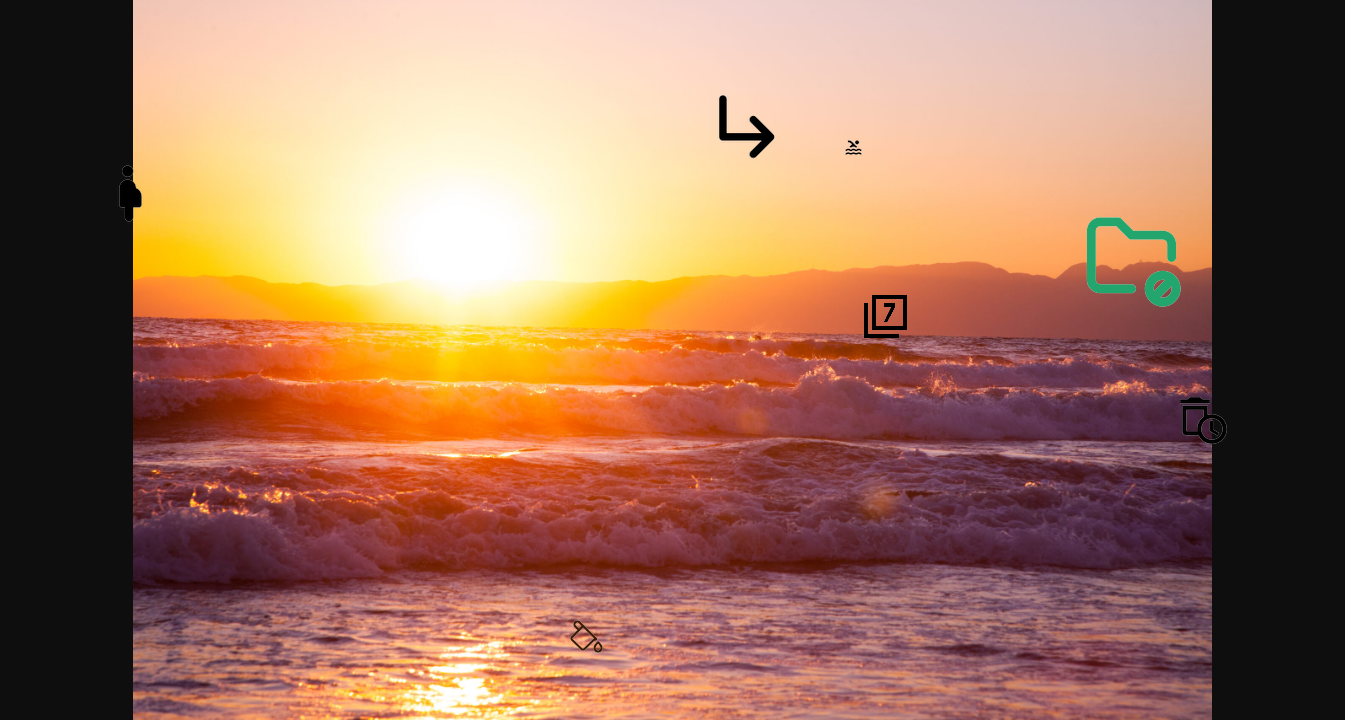 The image size is (1345, 720). Describe the element at coordinates (853, 147) in the screenshot. I see `indicates swimming pool amenity available` at that location.